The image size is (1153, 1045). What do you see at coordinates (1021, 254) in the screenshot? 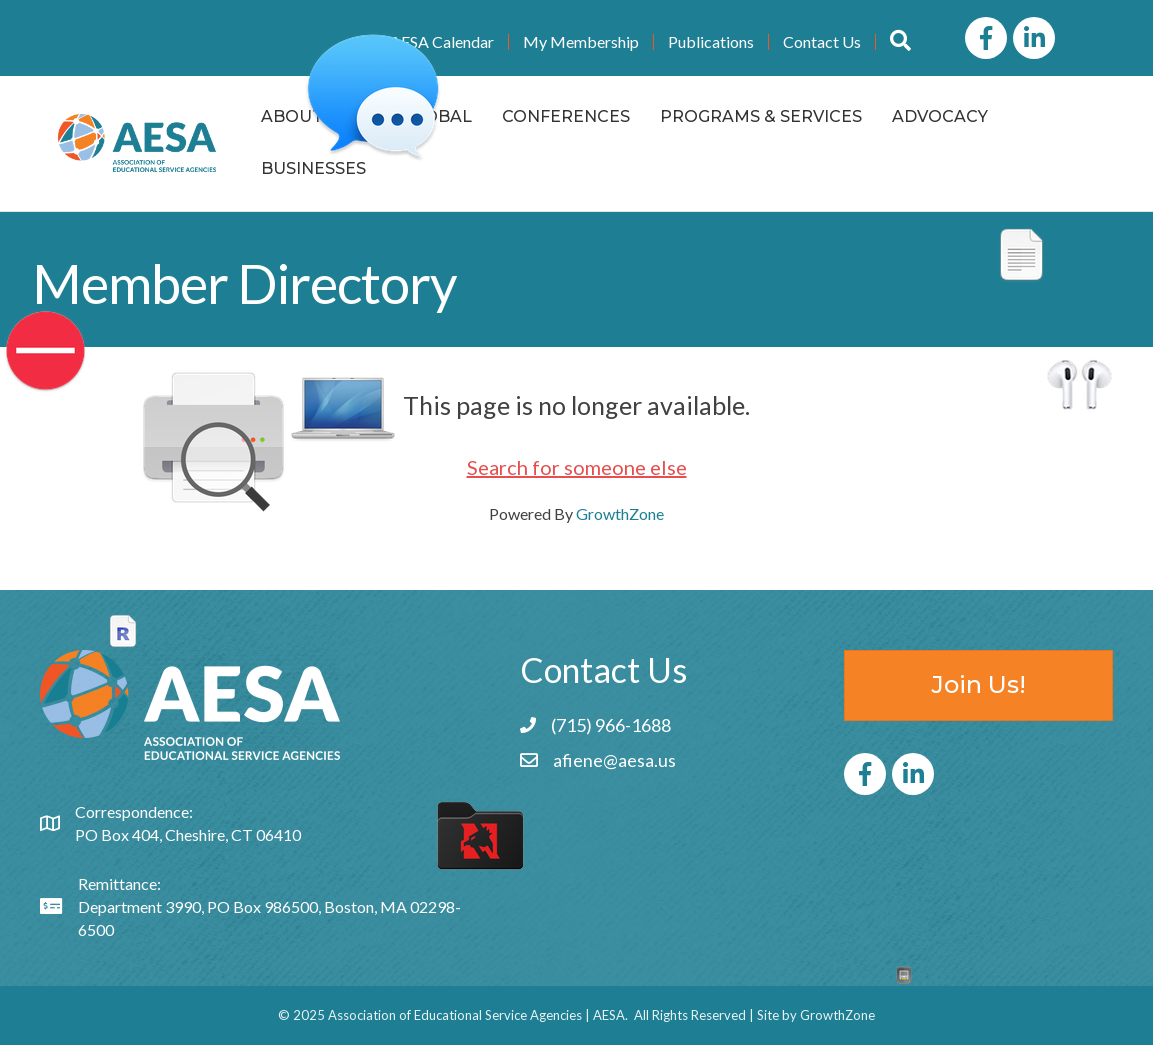
I see `open a text file` at bounding box center [1021, 254].